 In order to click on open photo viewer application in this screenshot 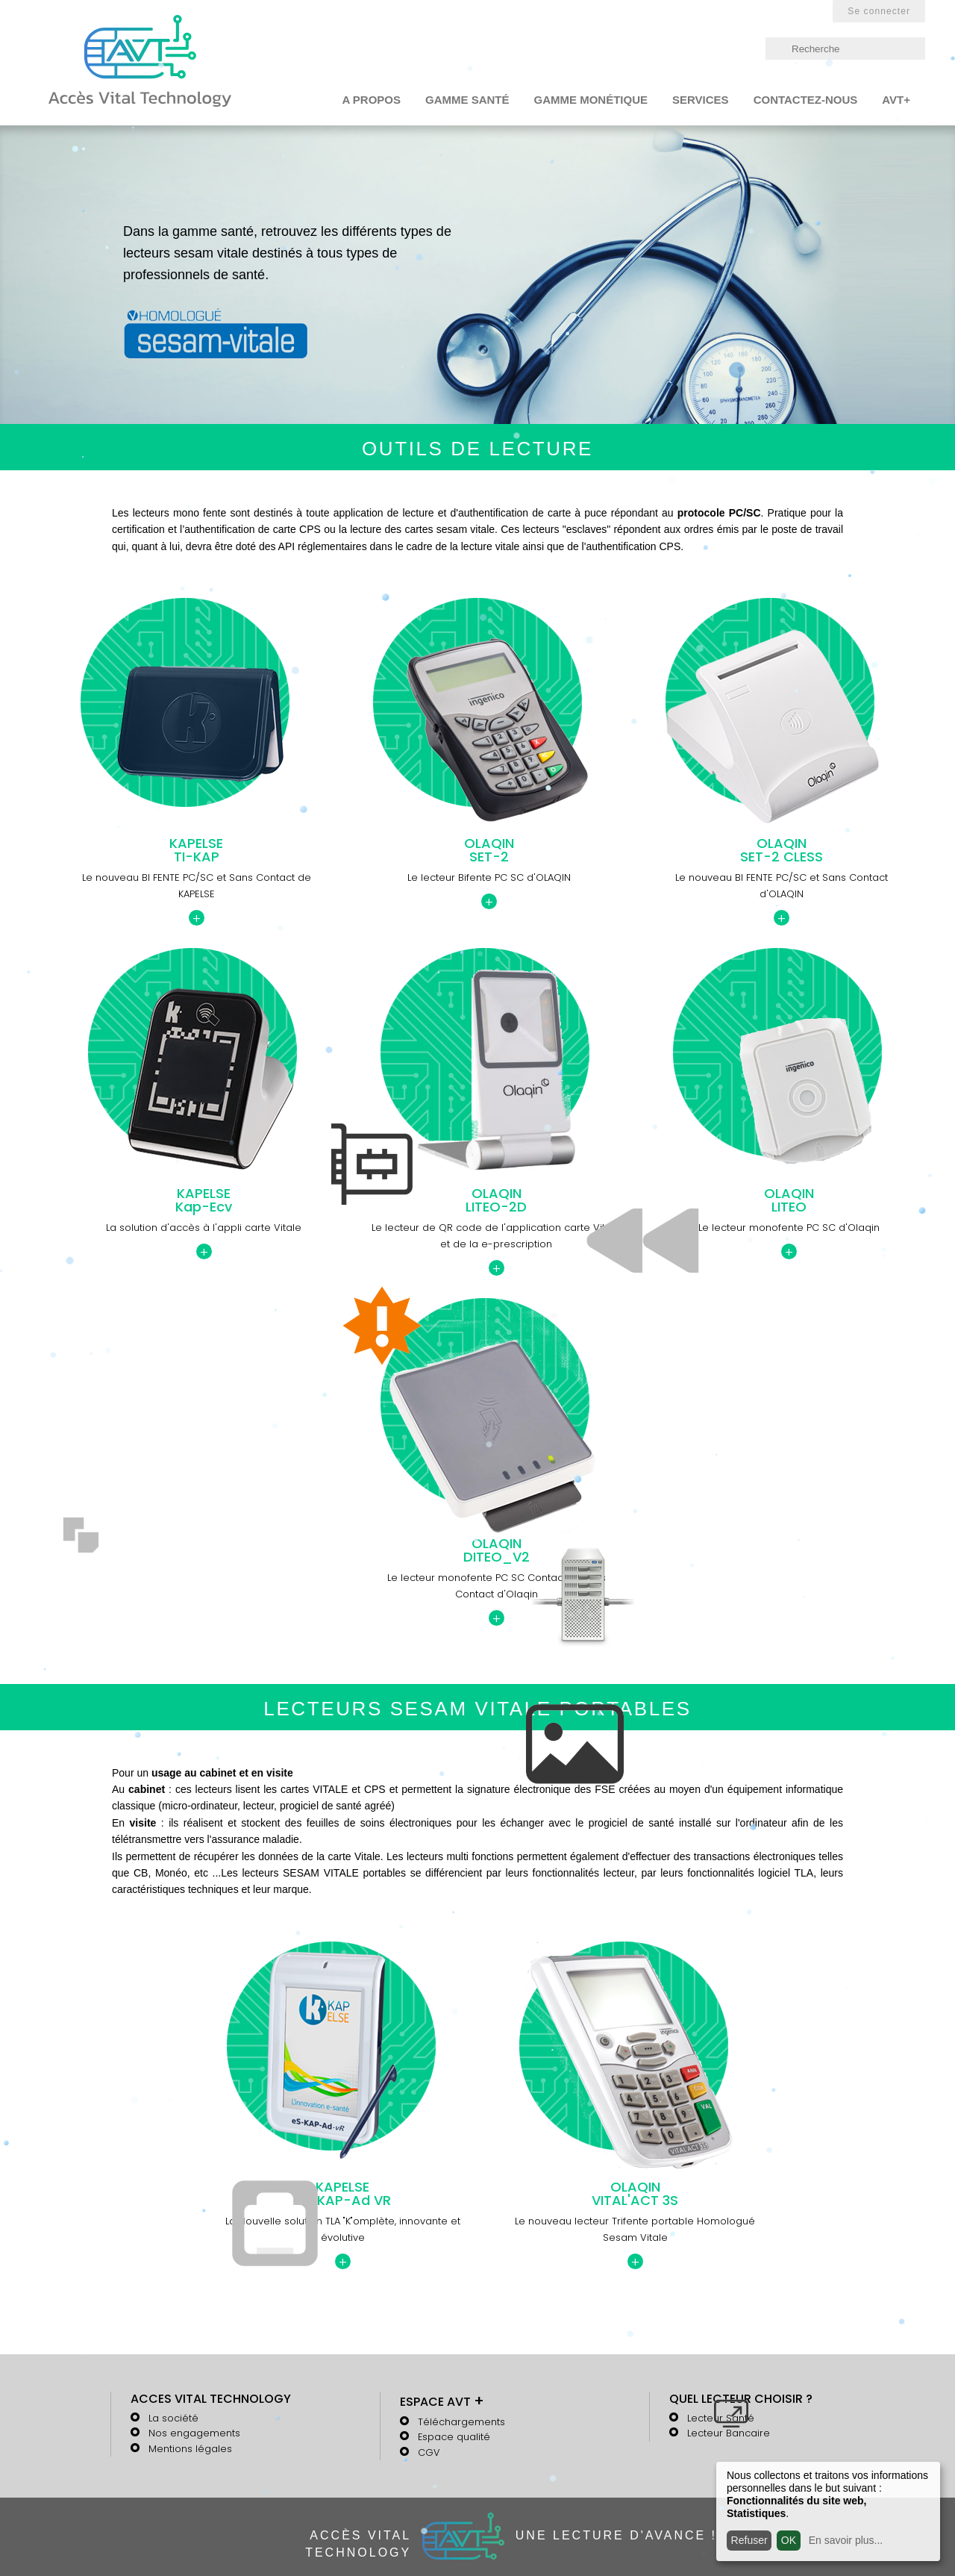, I will do `click(574, 1747)`.